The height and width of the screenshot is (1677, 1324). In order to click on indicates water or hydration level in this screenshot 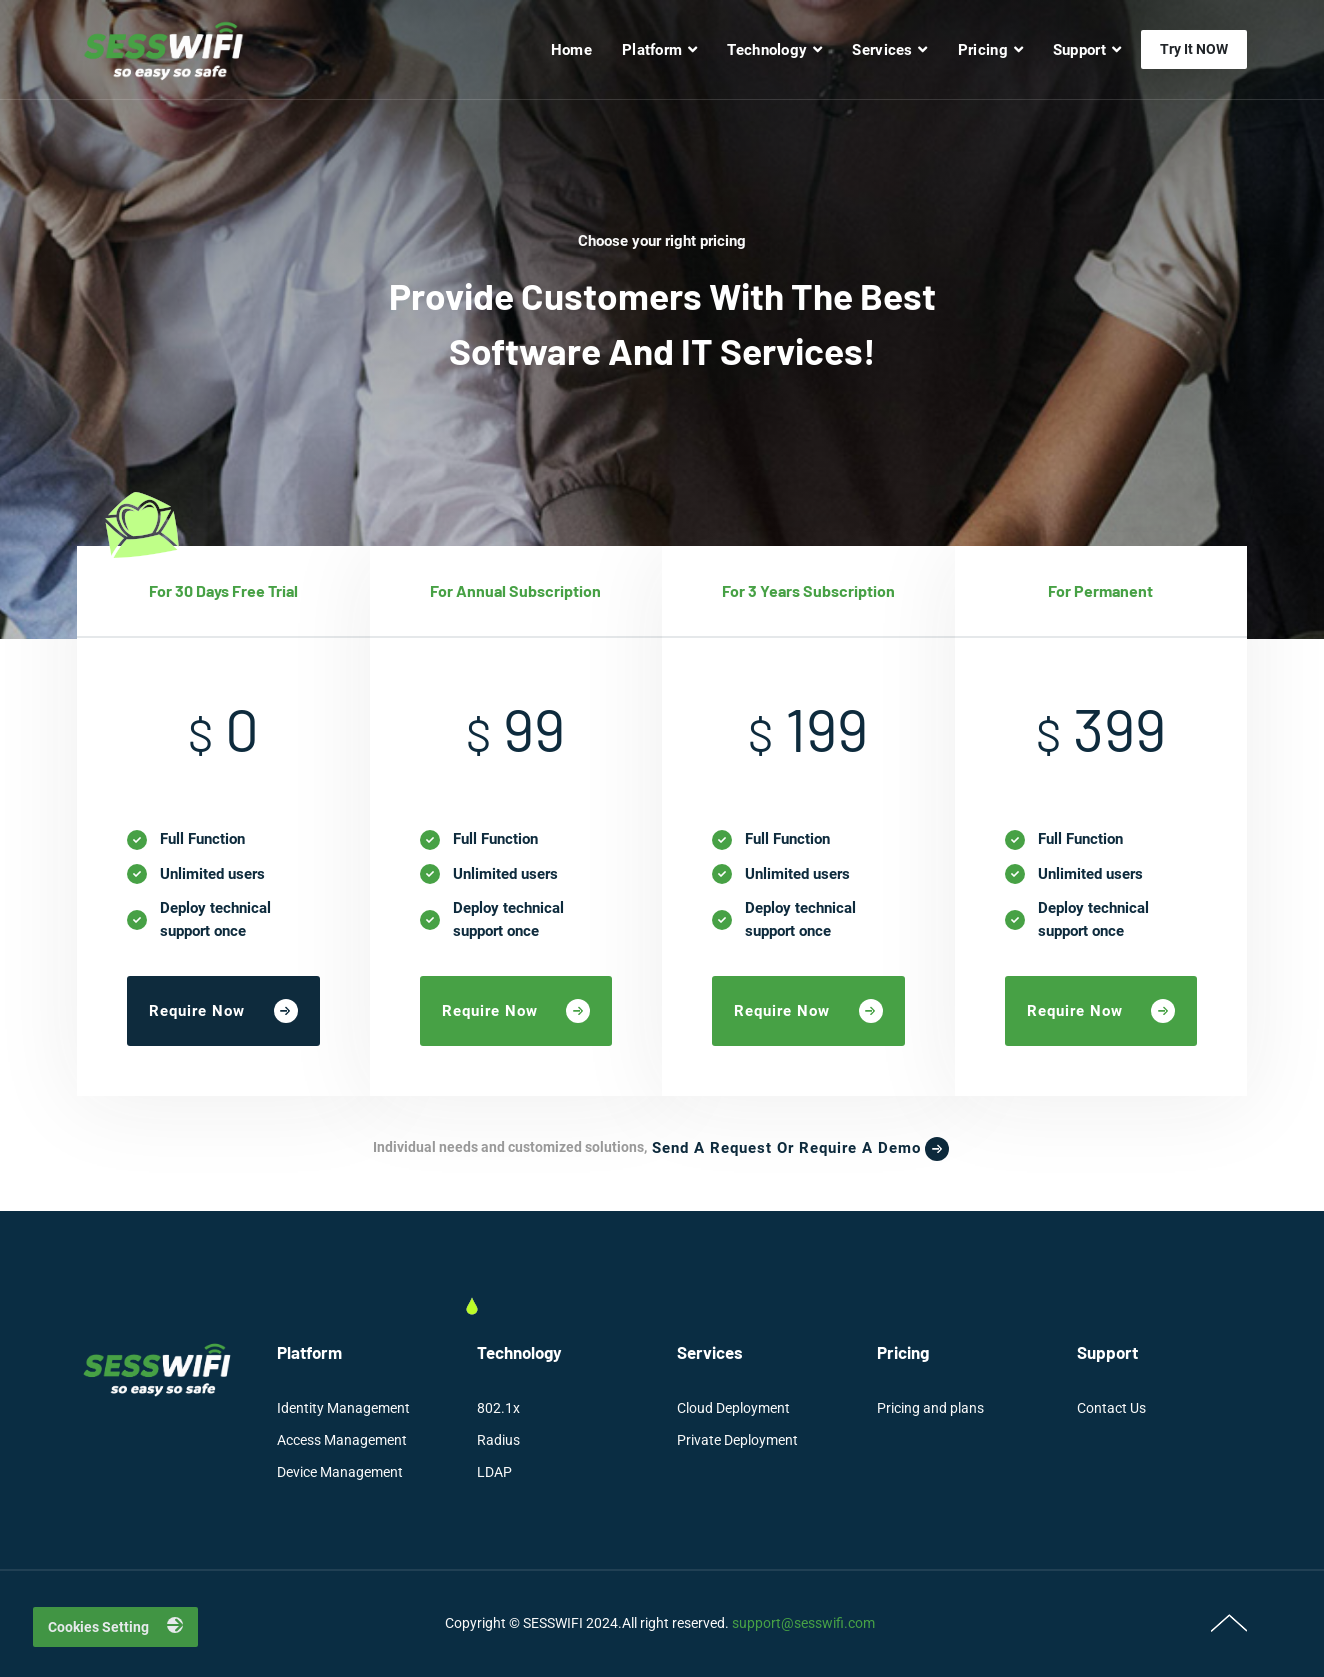, I will do `click(472, 1306)`.